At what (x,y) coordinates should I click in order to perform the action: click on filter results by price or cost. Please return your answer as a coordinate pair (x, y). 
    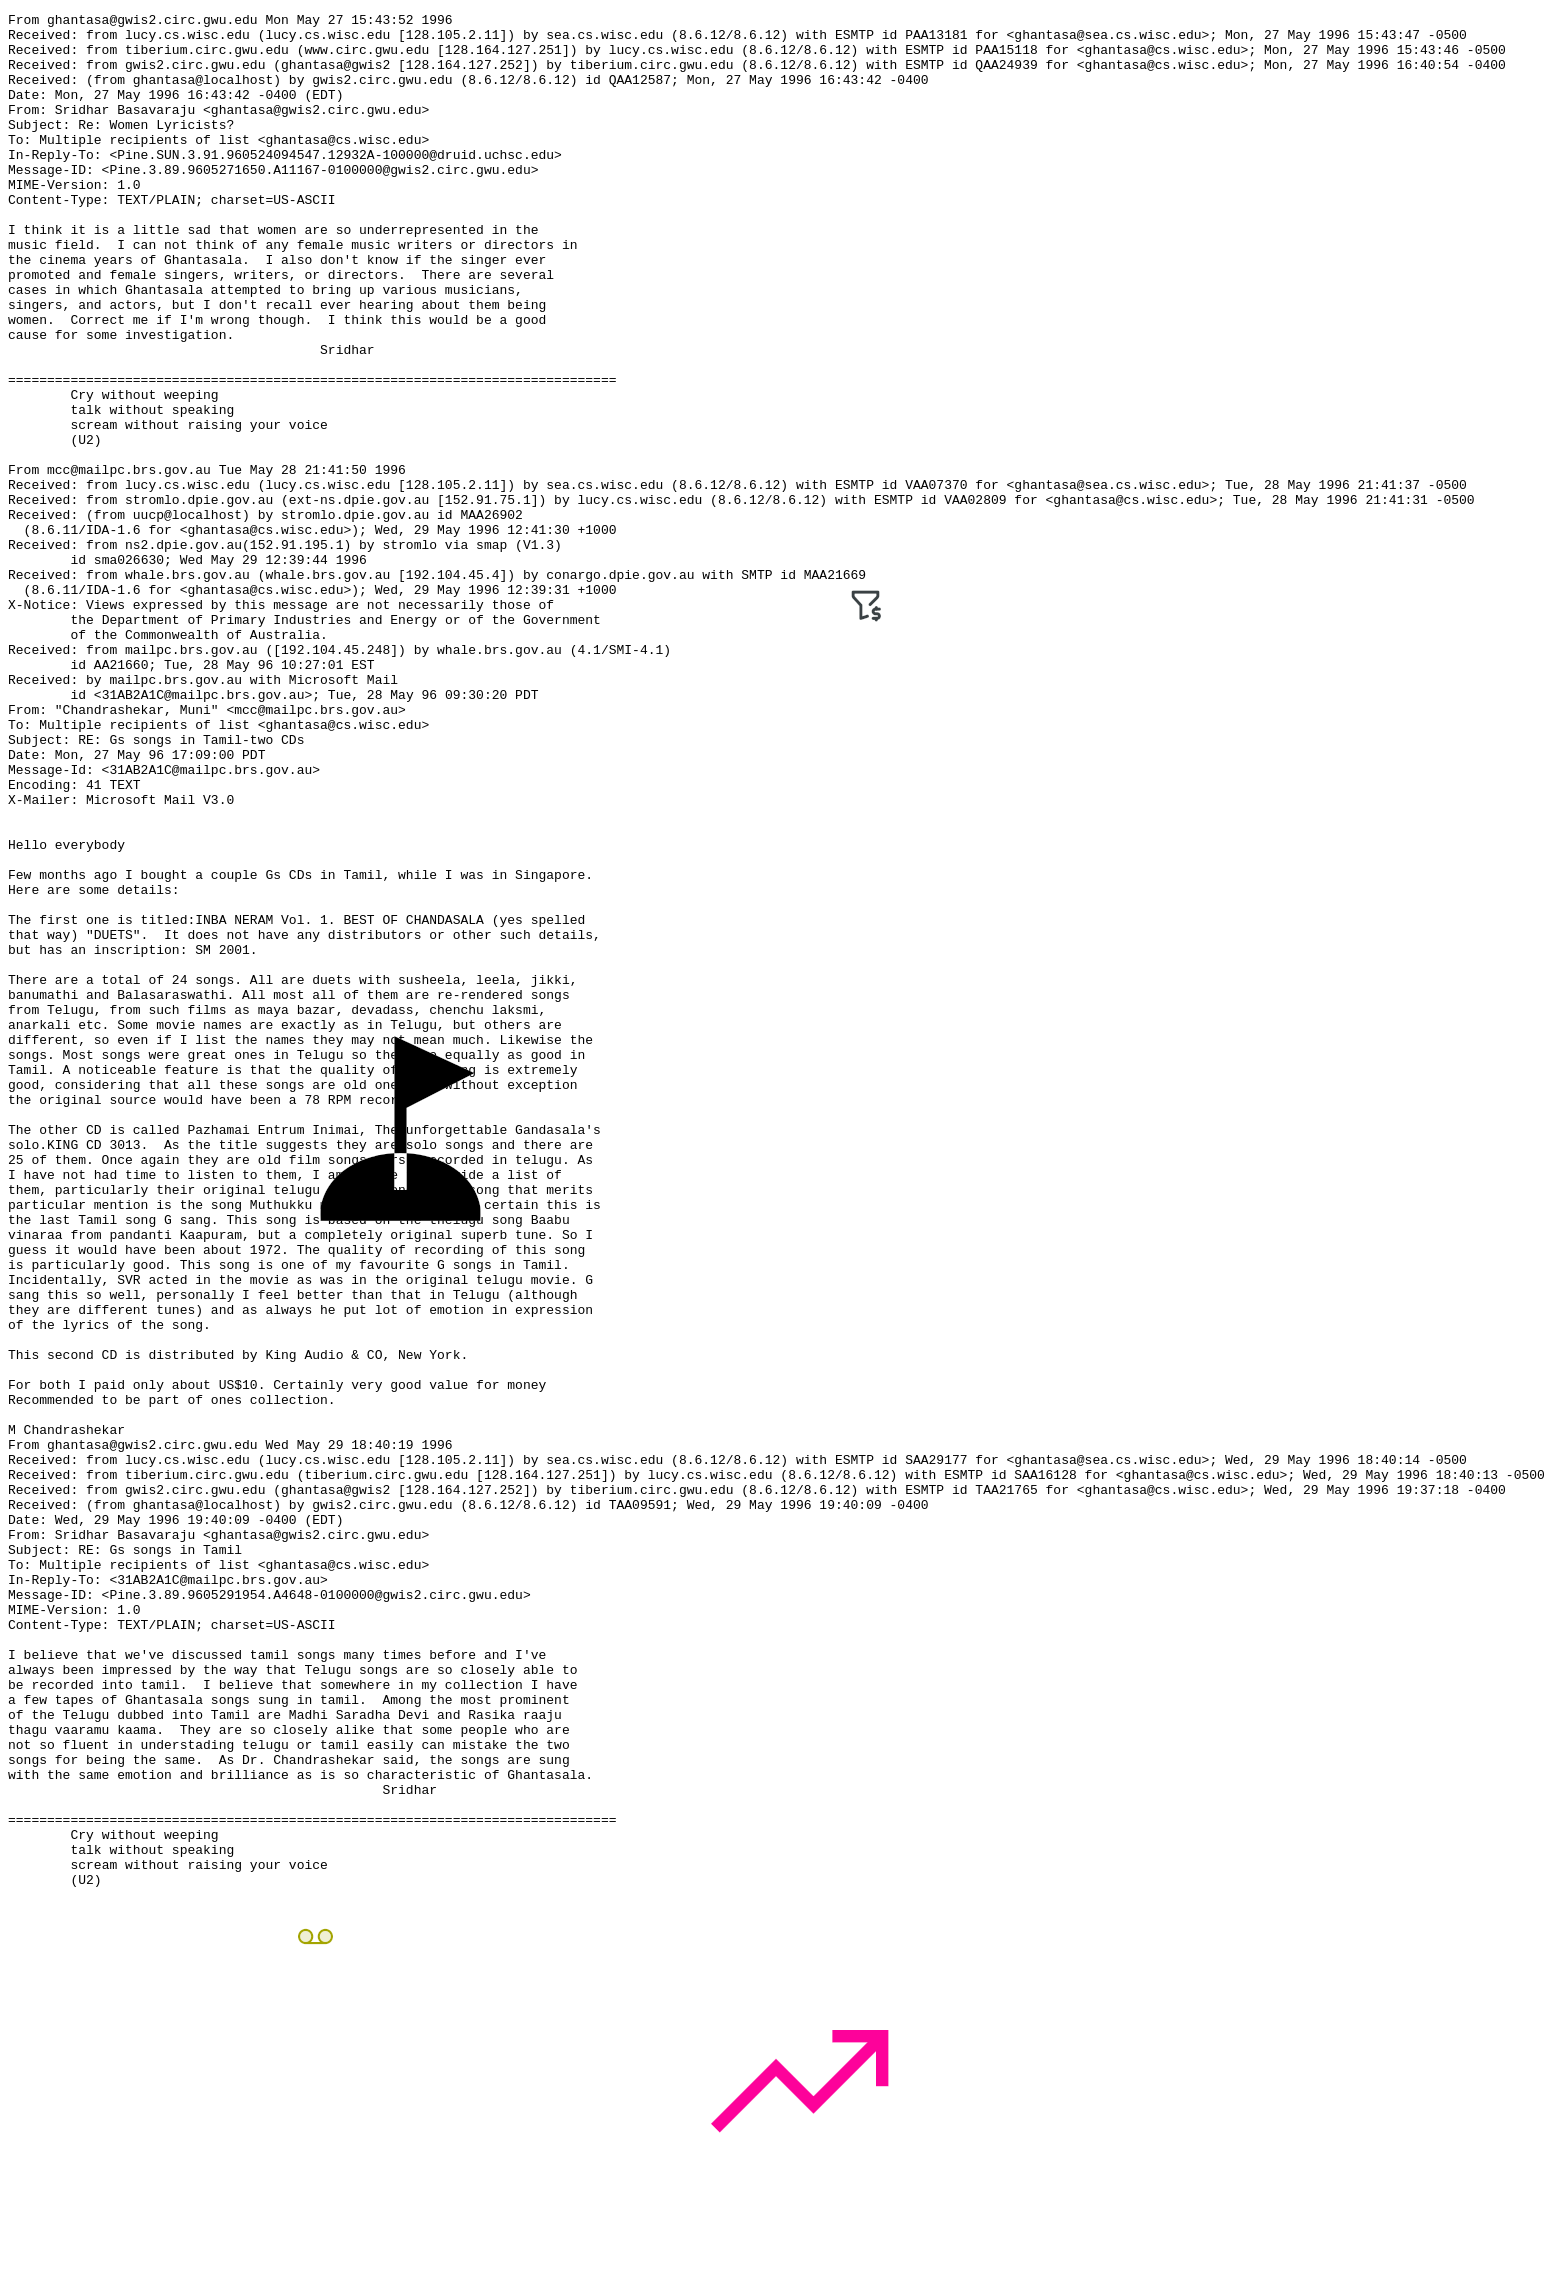
    Looking at the image, I should click on (865, 604).